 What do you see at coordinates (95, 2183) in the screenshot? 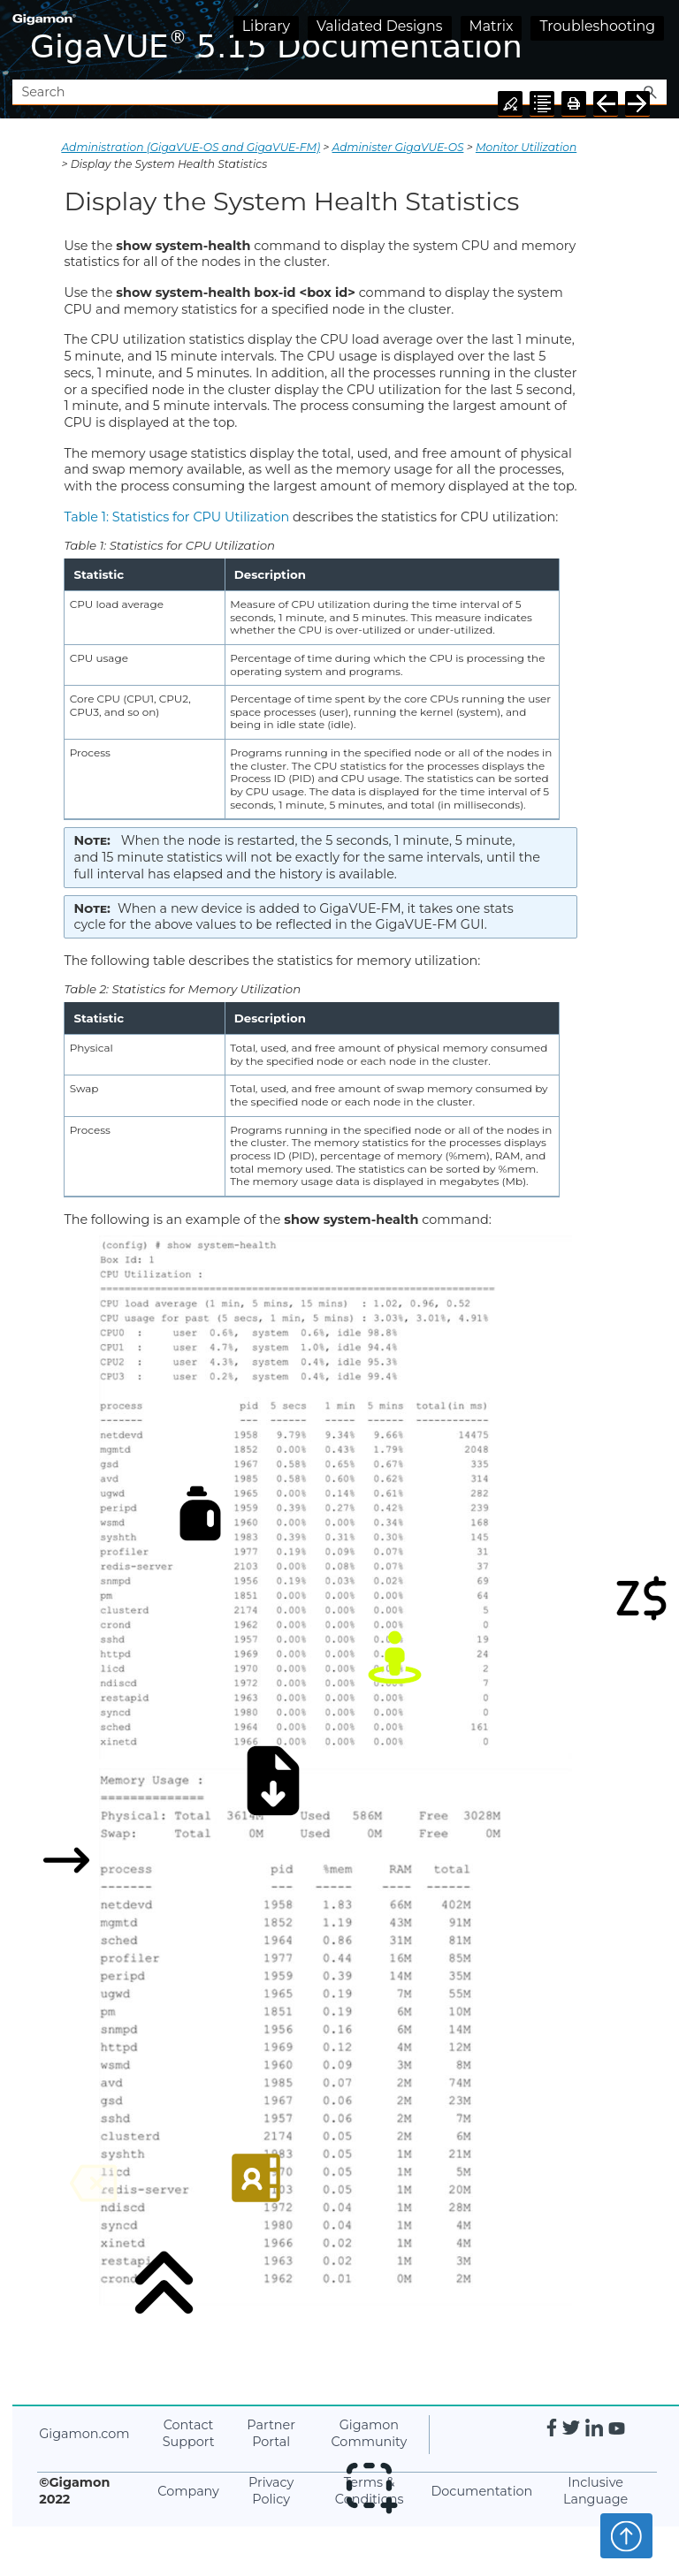
I see `delete the previous character` at bounding box center [95, 2183].